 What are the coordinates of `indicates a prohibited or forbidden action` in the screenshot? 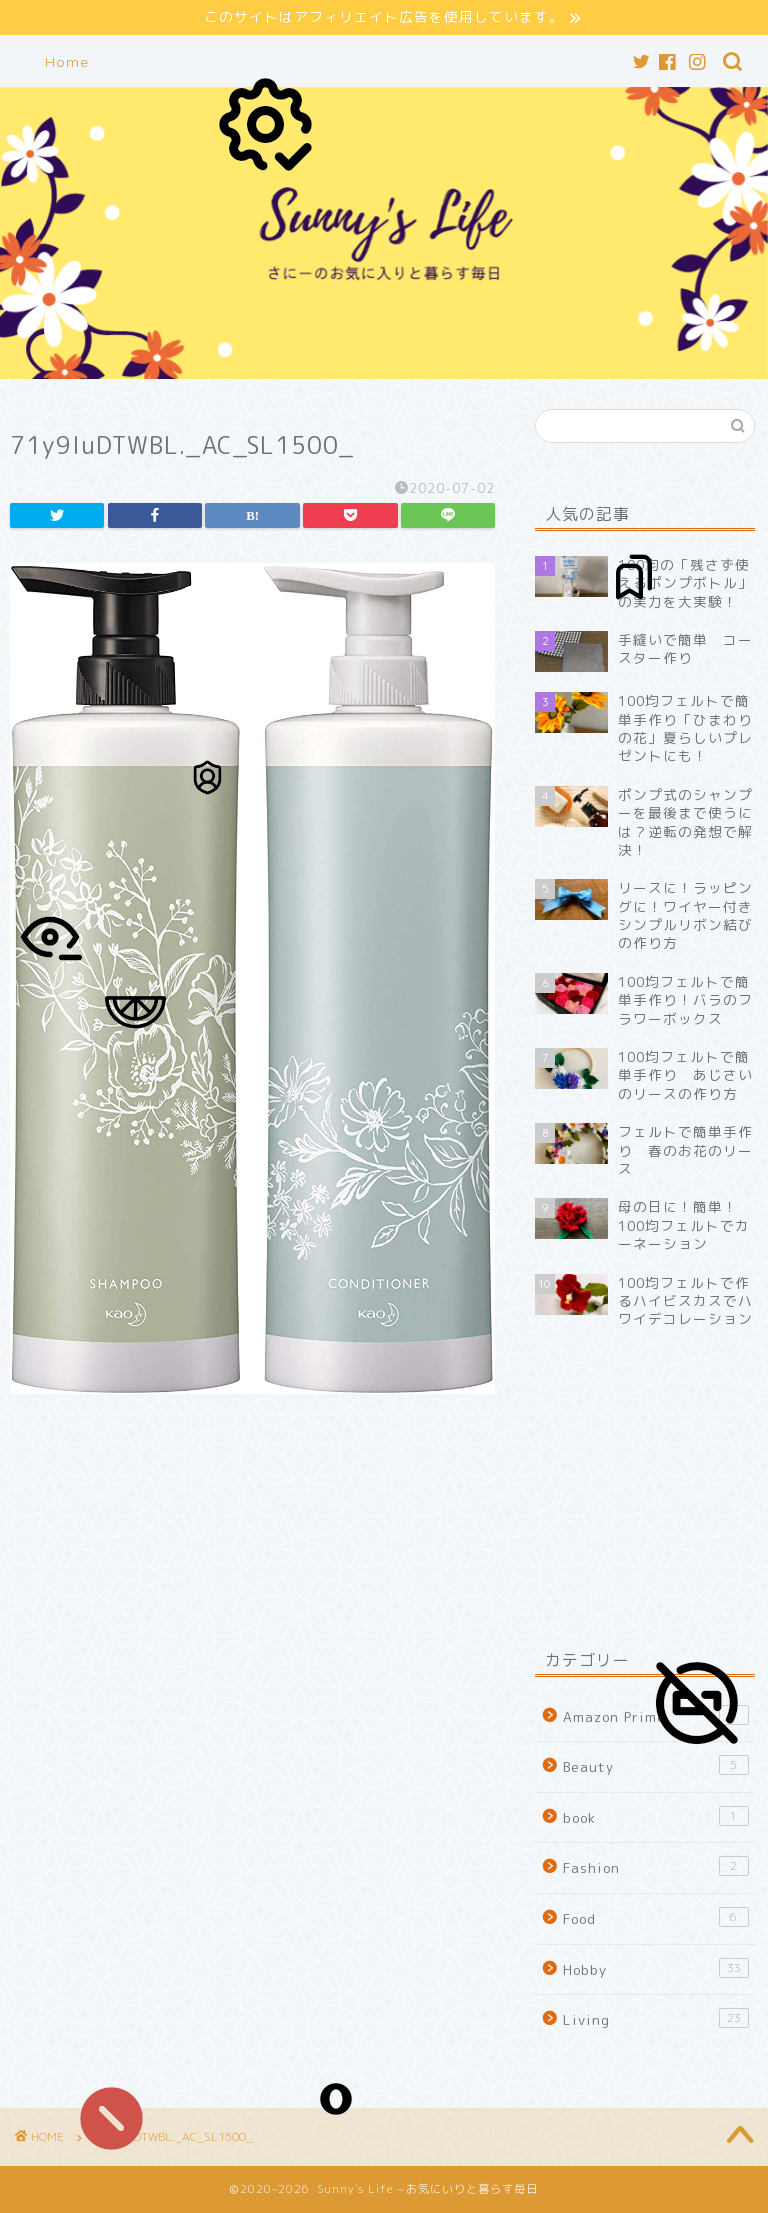 It's located at (111, 2118).